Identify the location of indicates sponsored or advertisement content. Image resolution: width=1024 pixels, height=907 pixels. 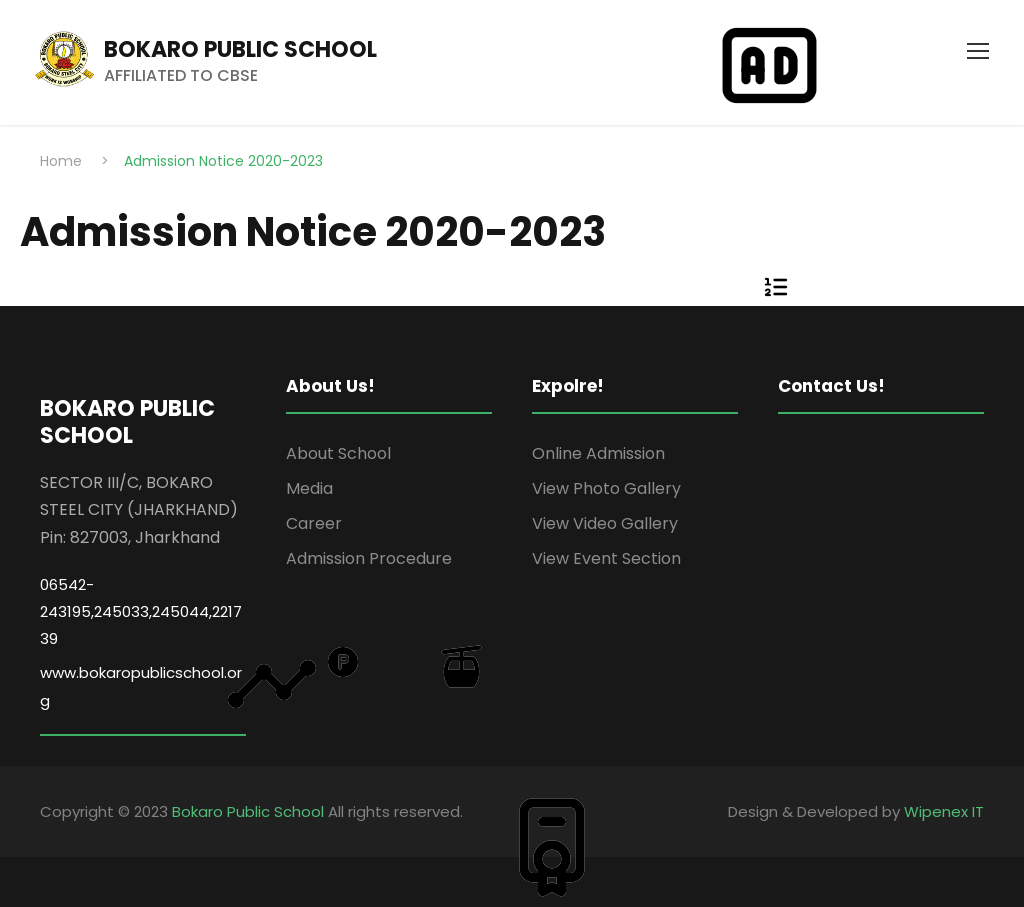
(769, 65).